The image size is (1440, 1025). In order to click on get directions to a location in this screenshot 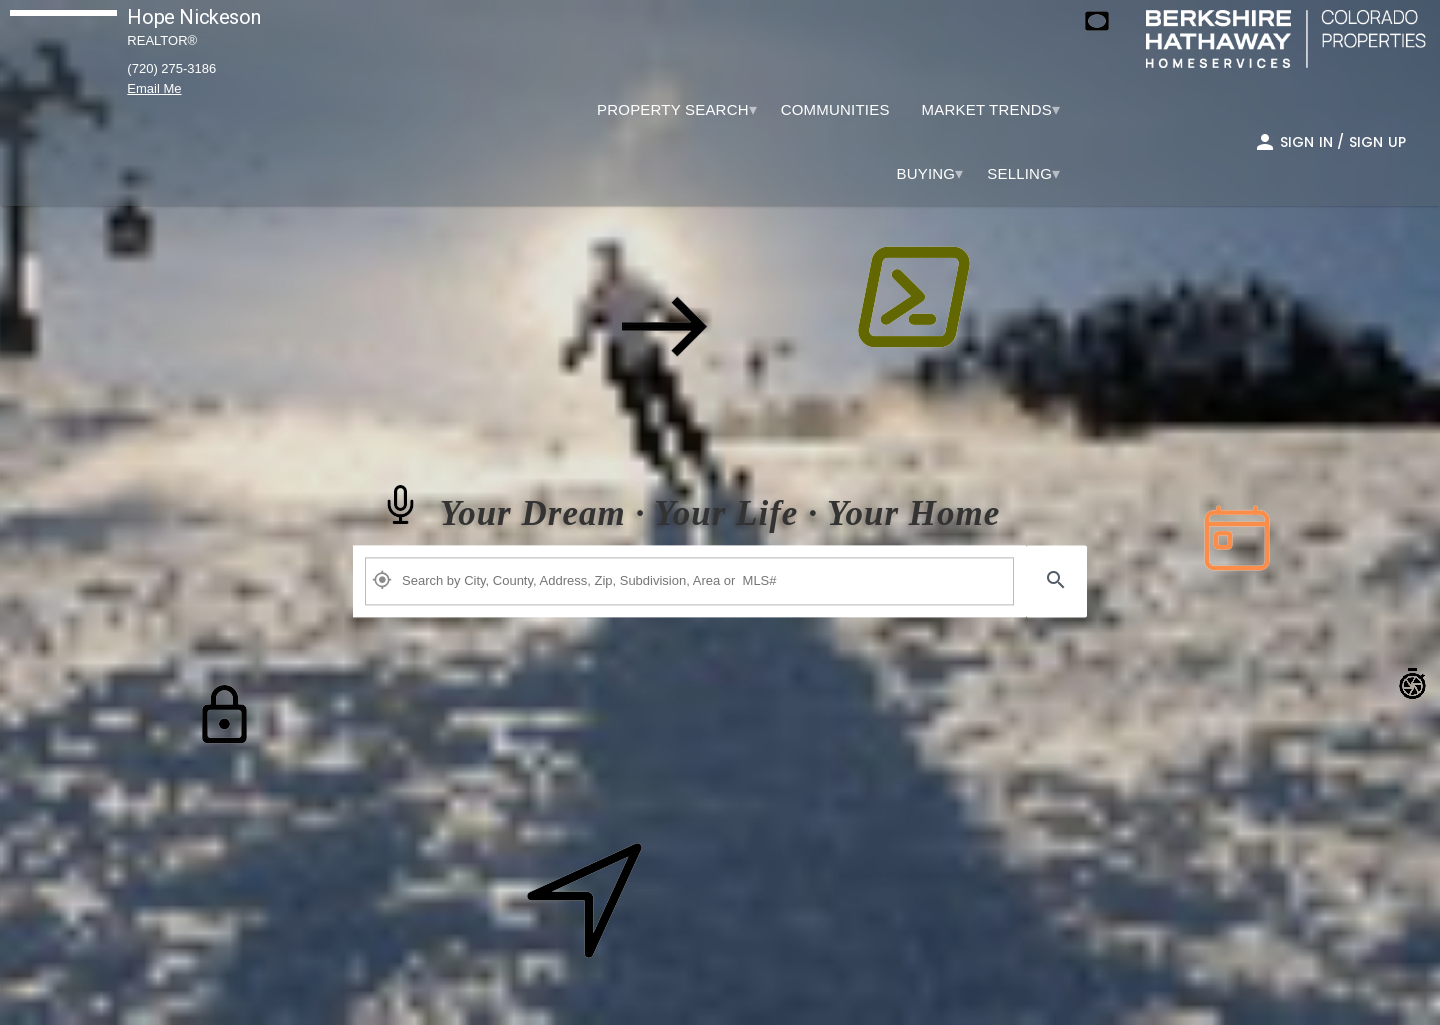, I will do `click(584, 900)`.